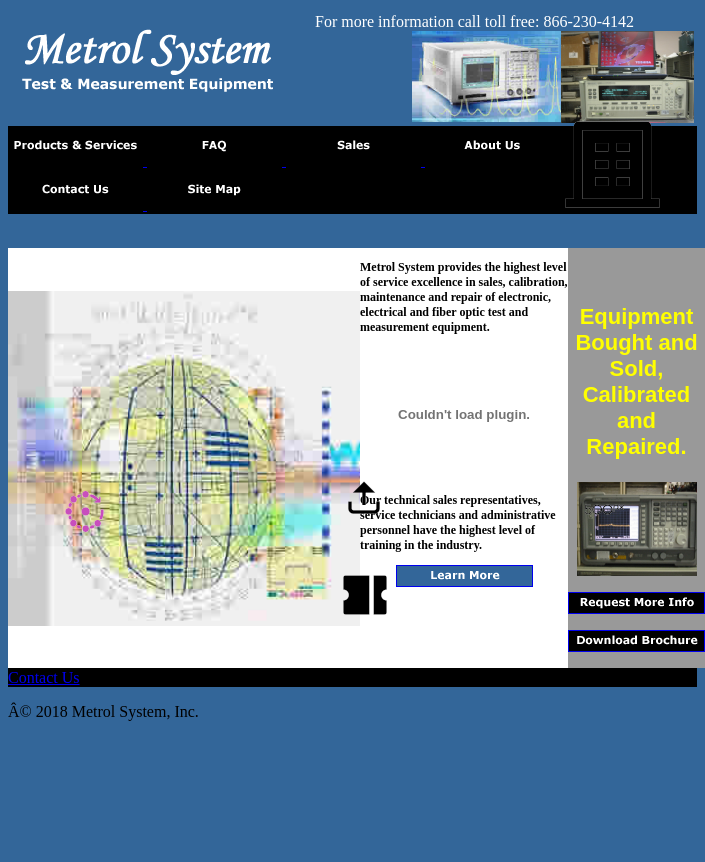 The height and width of the screenshot is (862, 705). What do you see at coordinates (604, 509) in the screenshot?
I see `open the 500px photography platform` at bounding box center [604, 509].